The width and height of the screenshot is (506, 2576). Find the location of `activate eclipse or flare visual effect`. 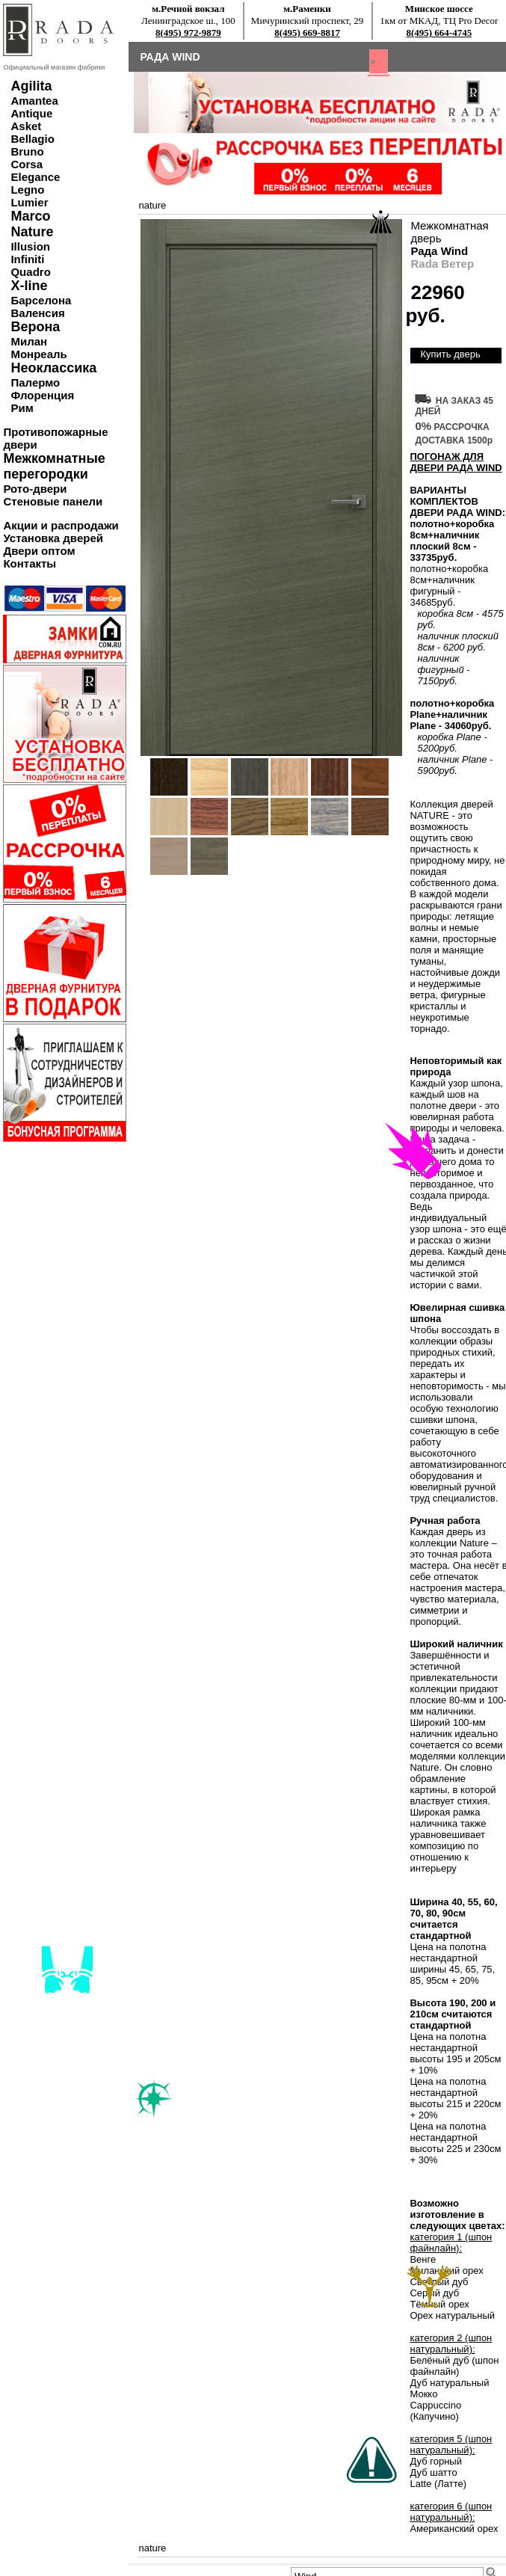

activate eclipse or flare visual effect is located at coordinates (154, 2098).